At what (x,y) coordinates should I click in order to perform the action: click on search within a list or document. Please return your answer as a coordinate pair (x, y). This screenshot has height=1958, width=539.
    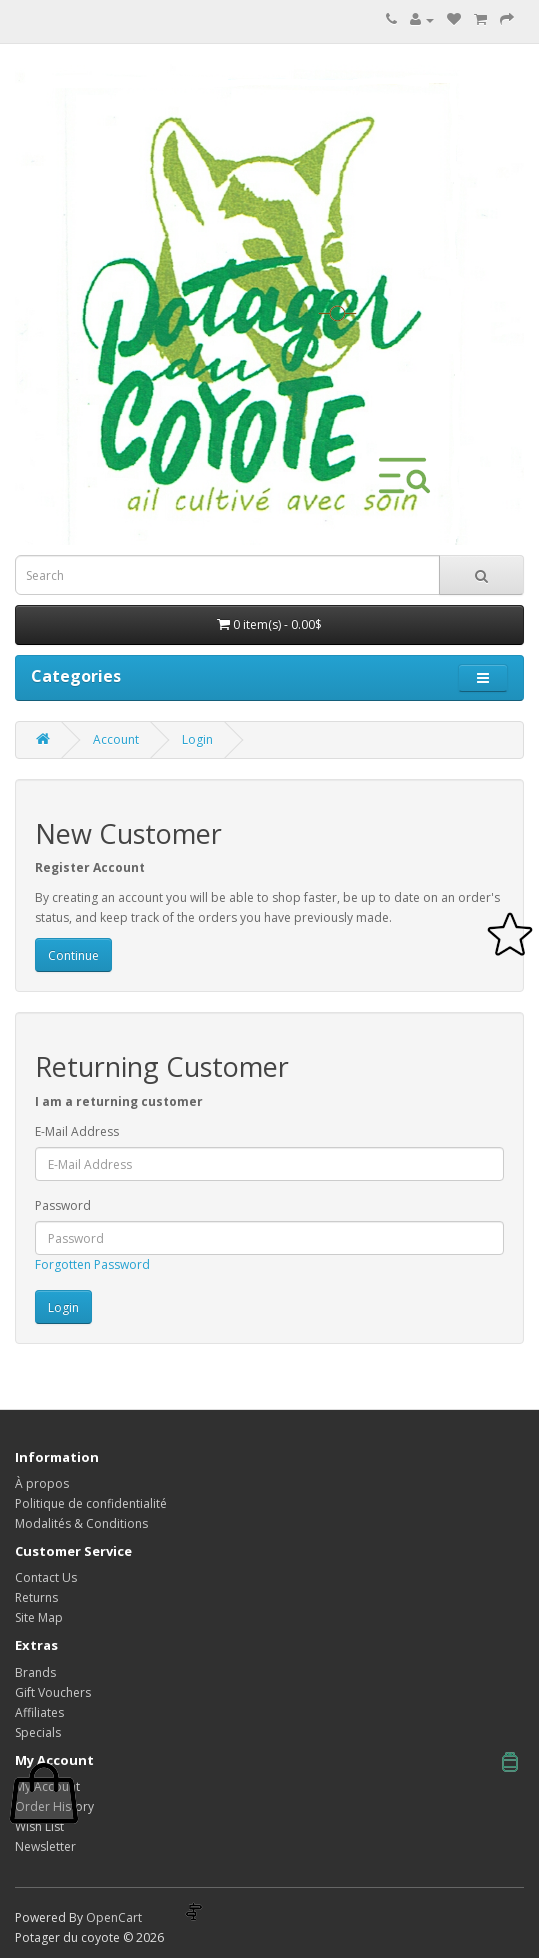
    Looking at the image, I should click on (402, 475).